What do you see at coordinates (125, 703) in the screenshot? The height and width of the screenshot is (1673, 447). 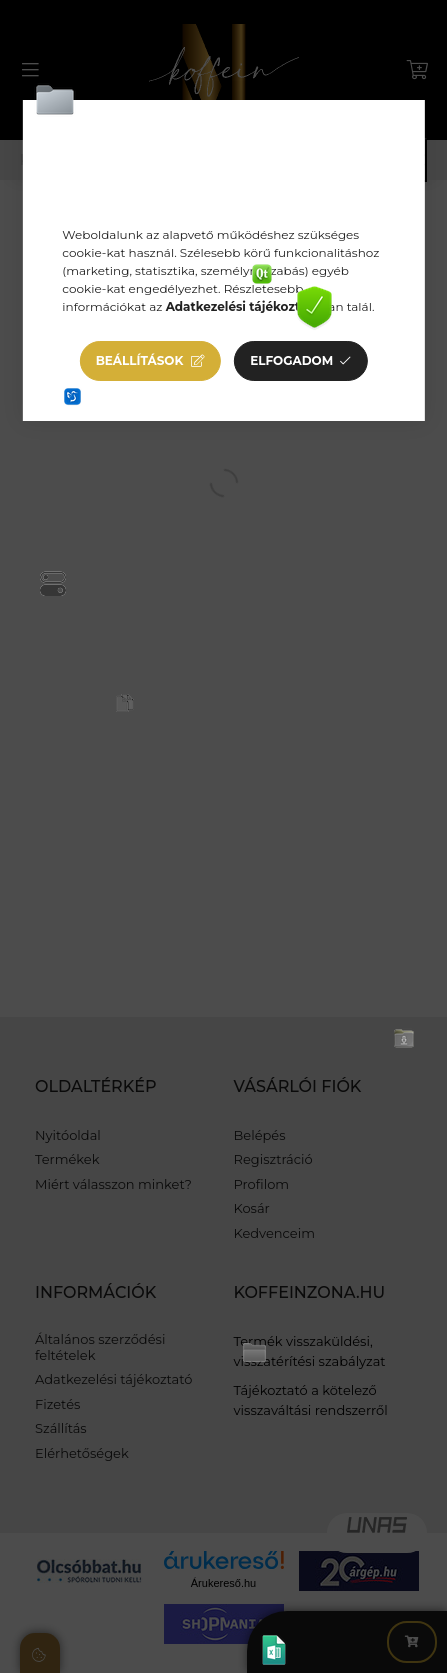 I see `access your documents folder in the sidebar` at bounding box center [125, 703].